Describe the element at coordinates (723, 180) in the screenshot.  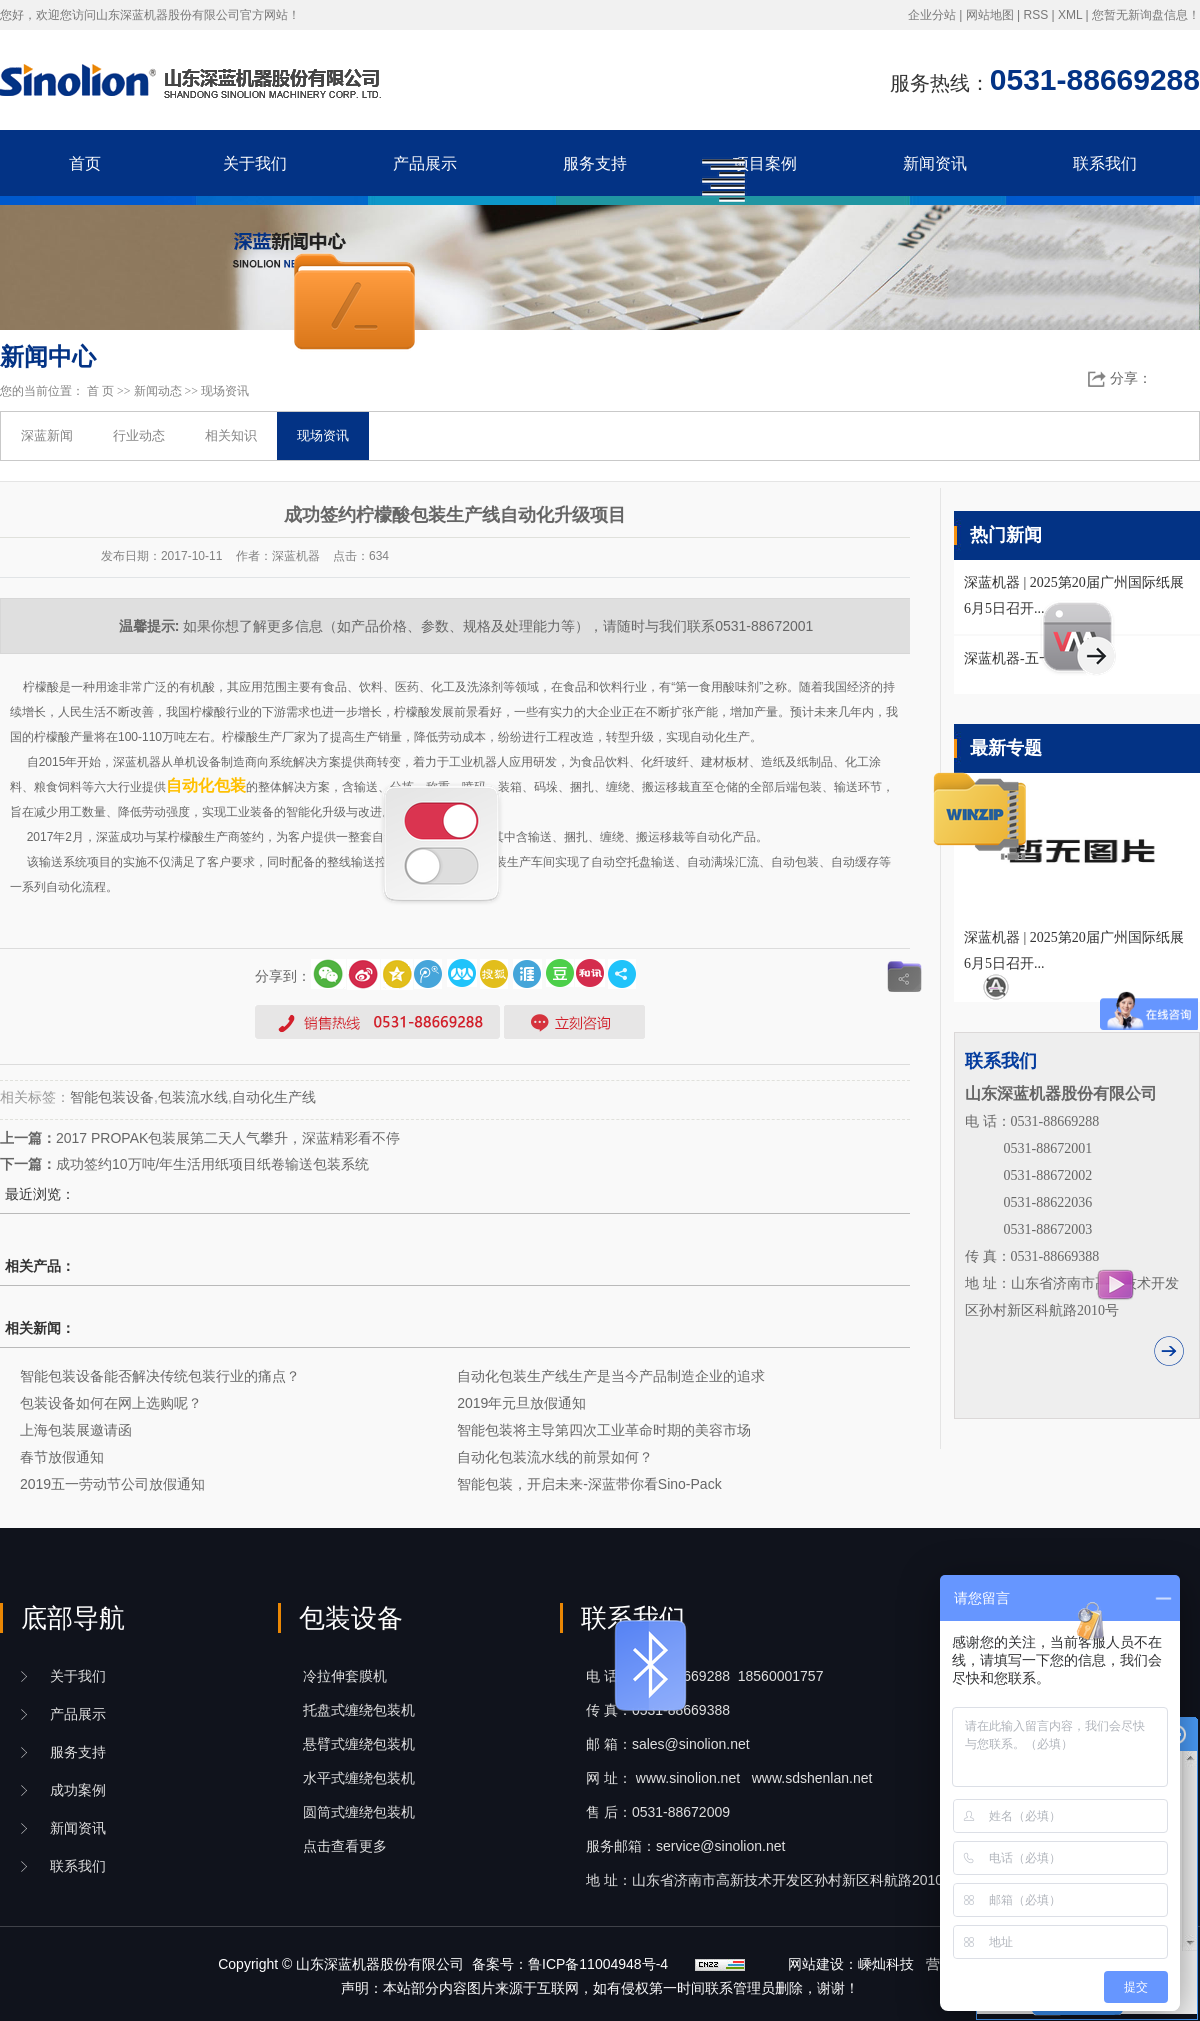
I see `align text to the right margin` at that location.